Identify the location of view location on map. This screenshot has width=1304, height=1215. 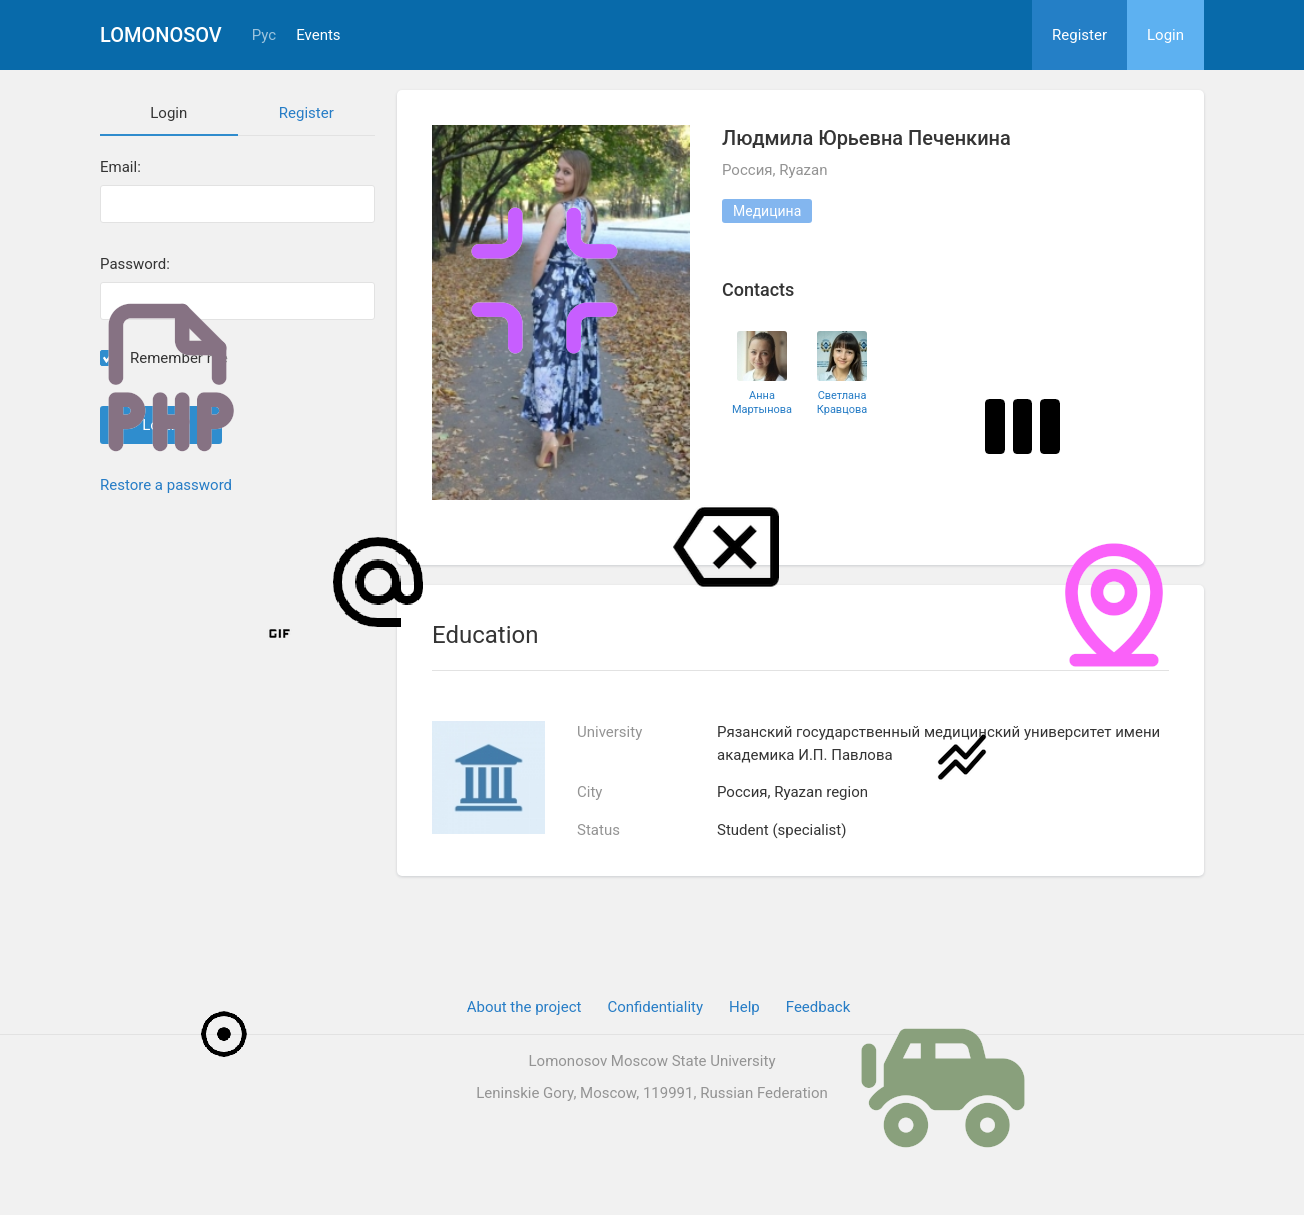
(1114, 605).